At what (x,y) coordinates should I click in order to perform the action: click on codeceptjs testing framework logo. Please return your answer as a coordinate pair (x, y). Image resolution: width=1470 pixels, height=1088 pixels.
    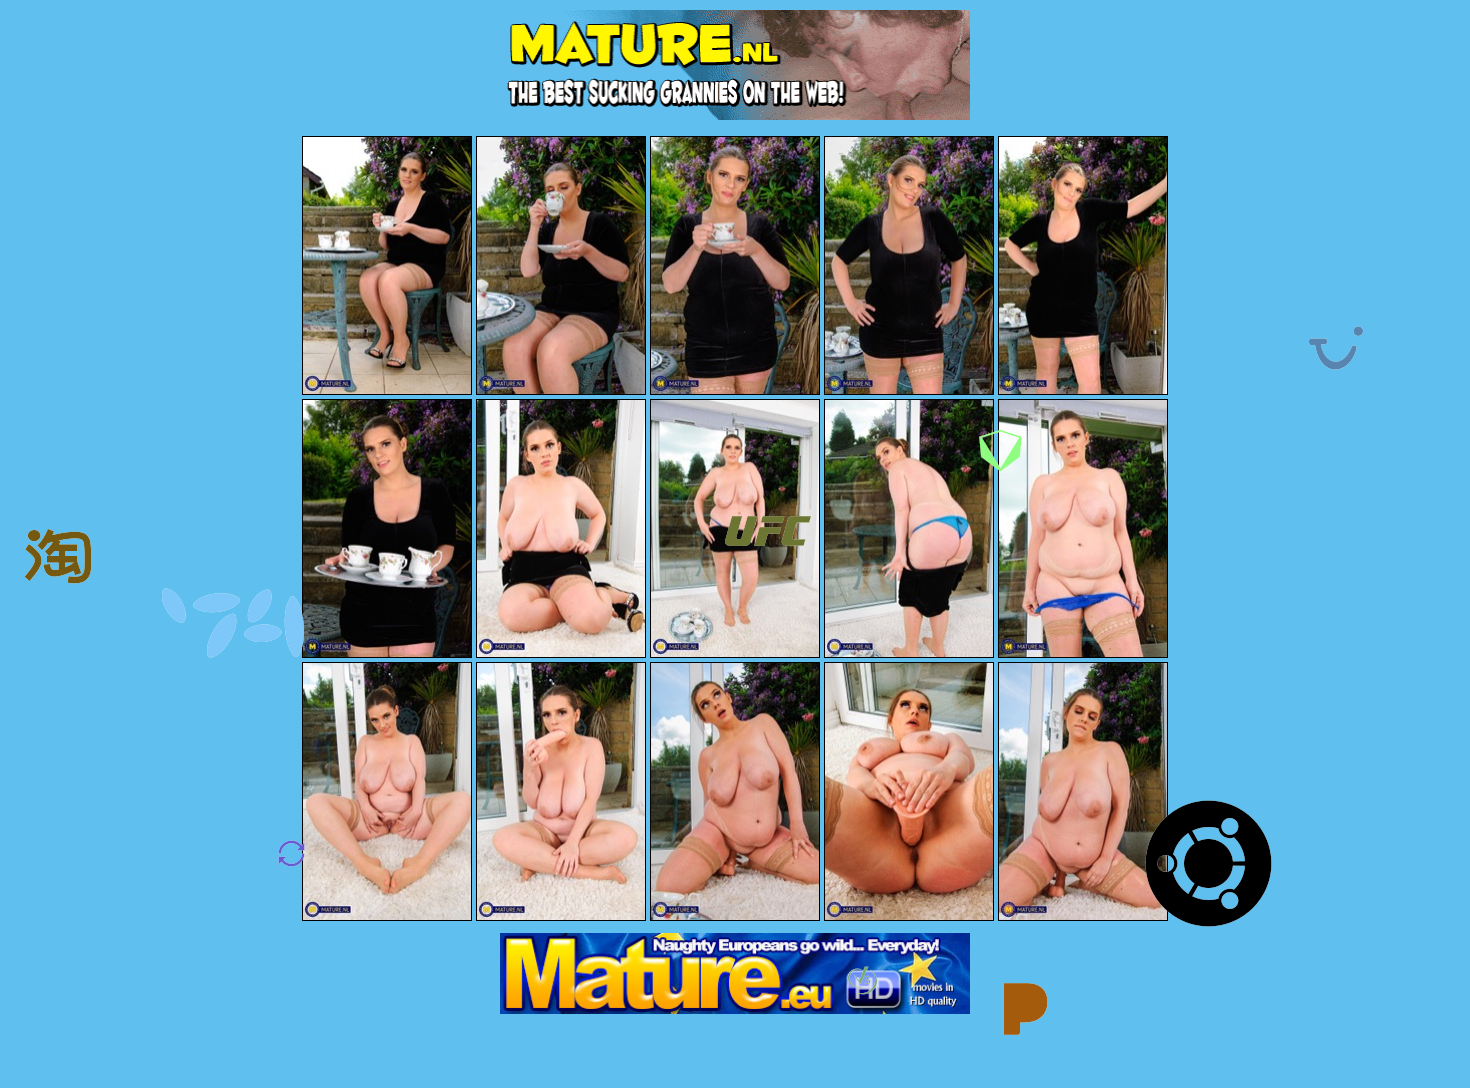
    Looking at the image, I should click on (862, 980).